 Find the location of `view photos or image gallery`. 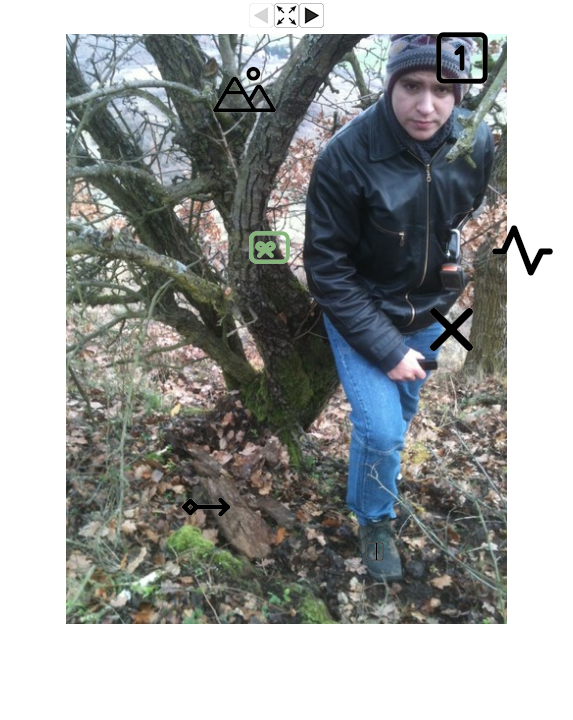

view photos or image gallery is located at coordinates (244, 92).